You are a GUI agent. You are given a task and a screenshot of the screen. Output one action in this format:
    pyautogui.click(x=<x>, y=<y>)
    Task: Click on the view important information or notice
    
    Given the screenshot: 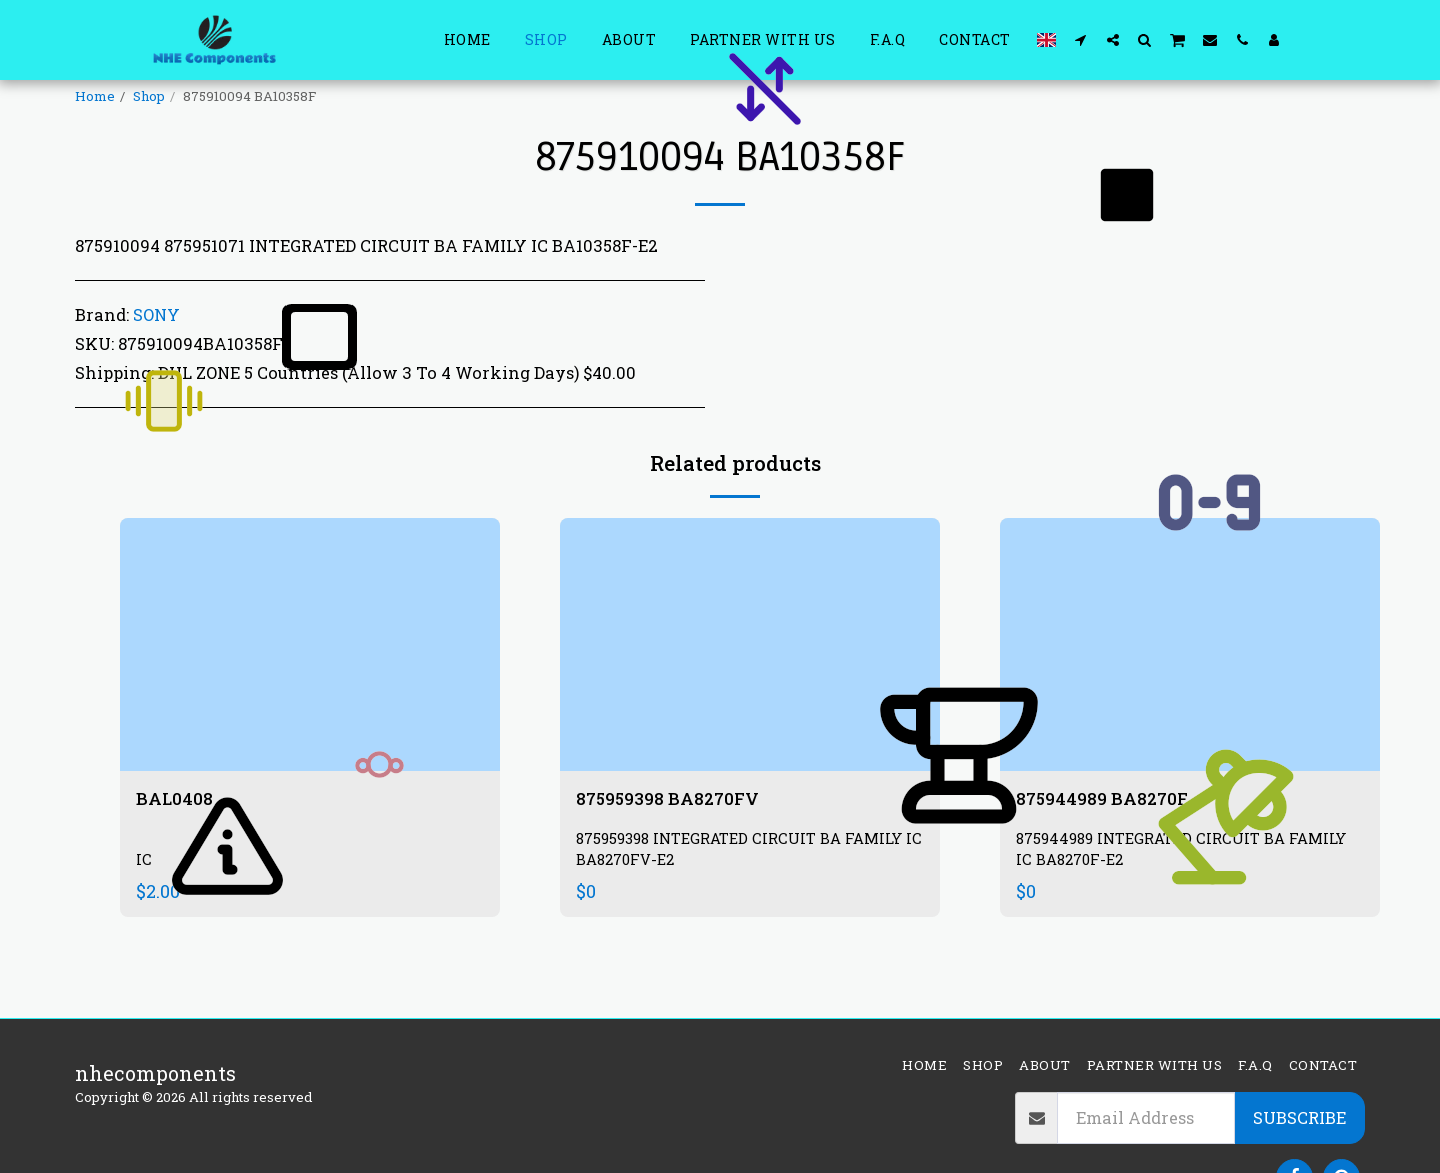 What is the action you would take?
    pyautogui.click(x=227, y=849)
    